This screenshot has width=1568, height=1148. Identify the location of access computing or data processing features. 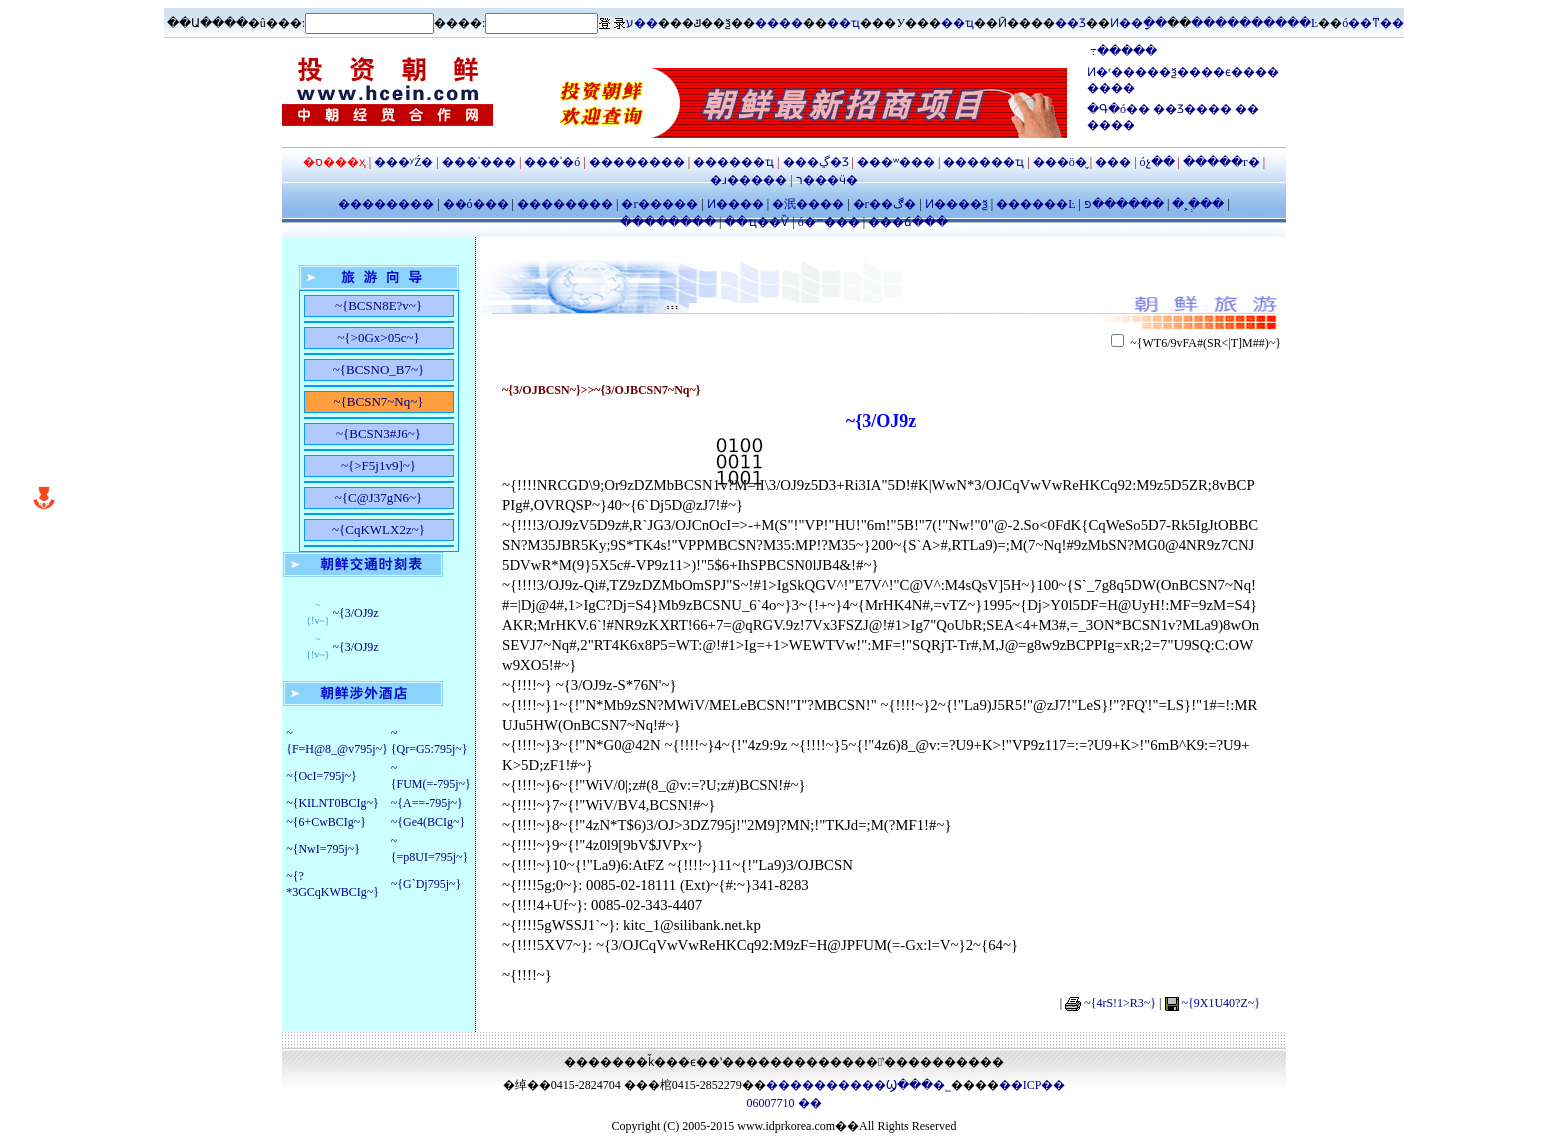
(739, 461).